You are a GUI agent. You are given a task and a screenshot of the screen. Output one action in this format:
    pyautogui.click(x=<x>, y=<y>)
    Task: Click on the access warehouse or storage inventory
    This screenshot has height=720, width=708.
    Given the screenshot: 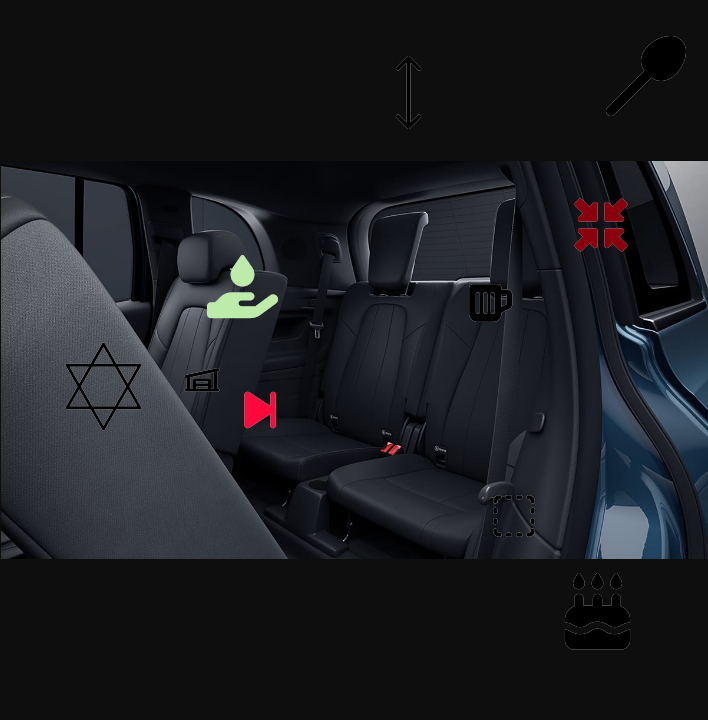 What is the action you would take?
    pyautogui.click(x=202, y=381)
    